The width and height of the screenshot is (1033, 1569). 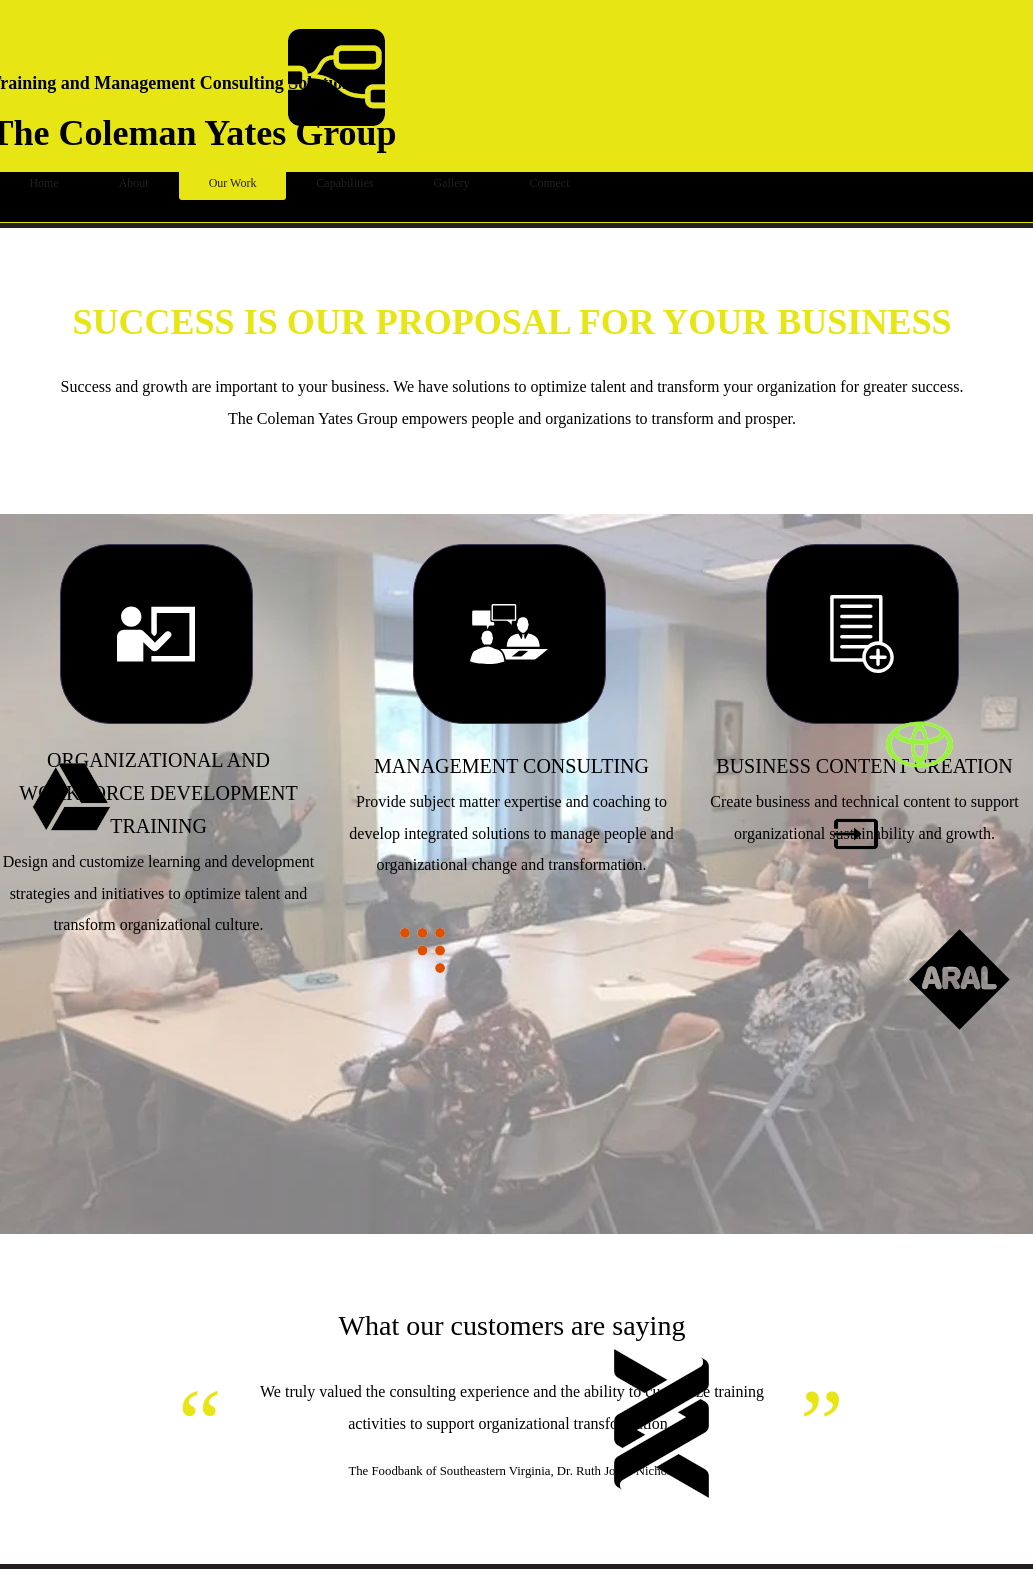 I want to click on aral gas station brand logo, so click(x=959, y=979).